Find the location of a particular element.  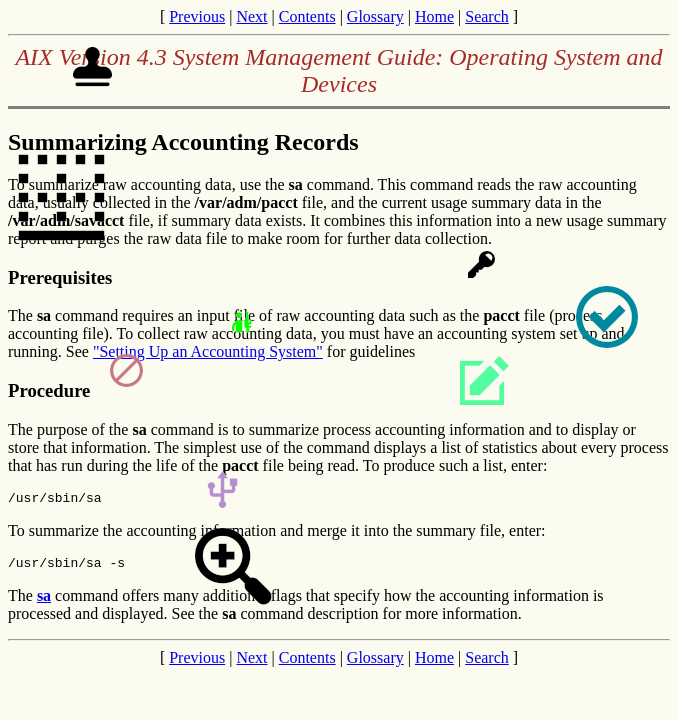

apply a stamp or seal to a document is located at coordinates (92, 66).